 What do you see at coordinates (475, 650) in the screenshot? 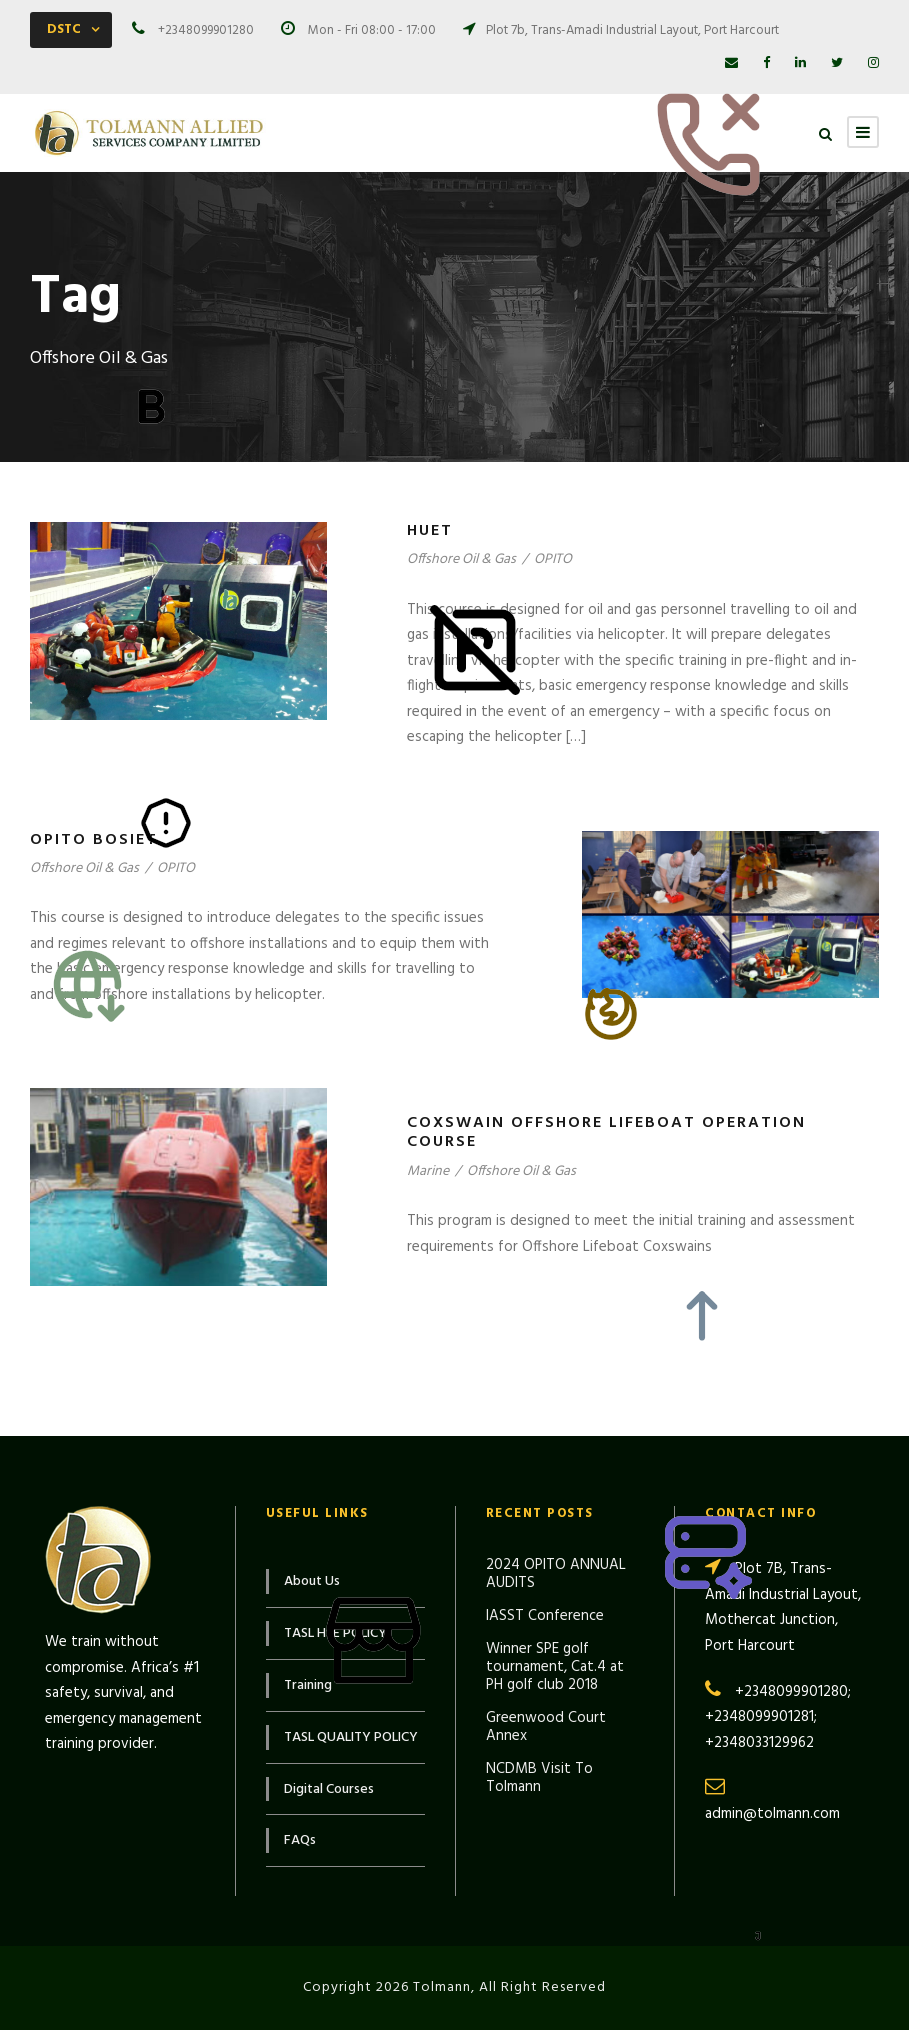
I see `no parking available` at bounding box center [475, 650].